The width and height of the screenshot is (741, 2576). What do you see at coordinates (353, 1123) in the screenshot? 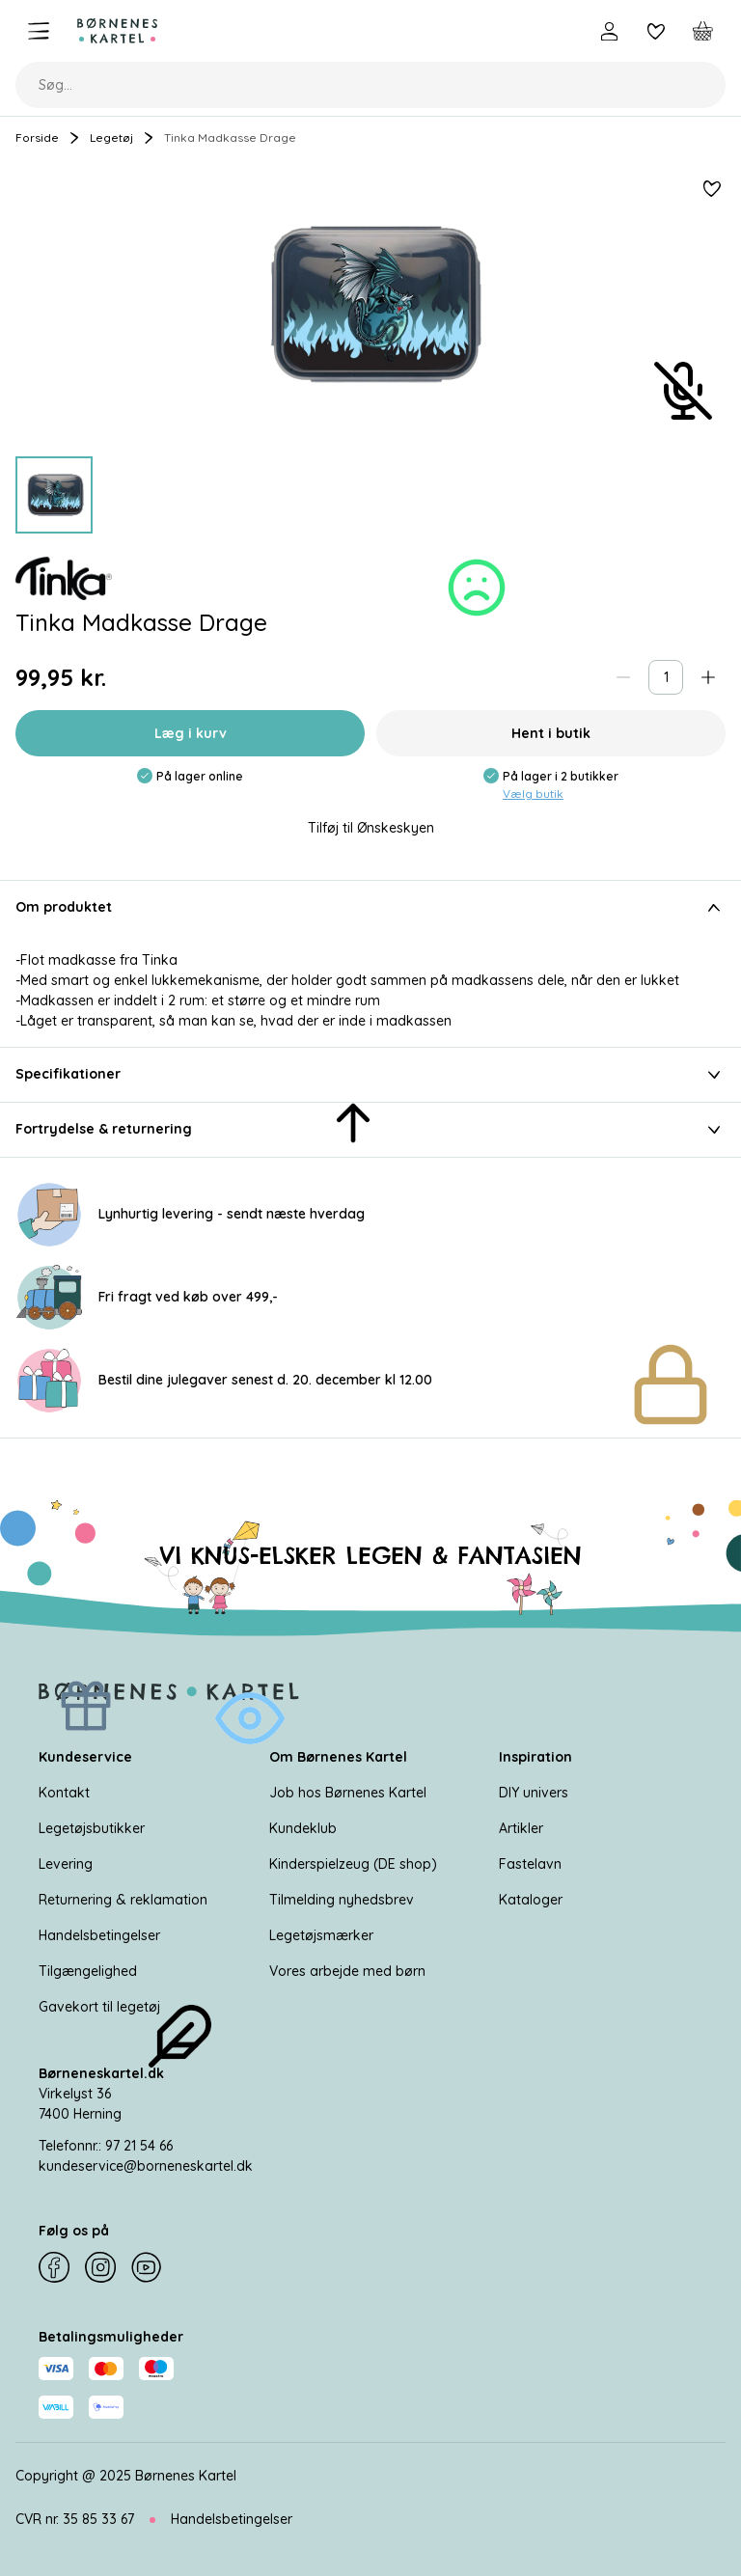
I see `scroll to top of page` at bounding box center [353, 1123].